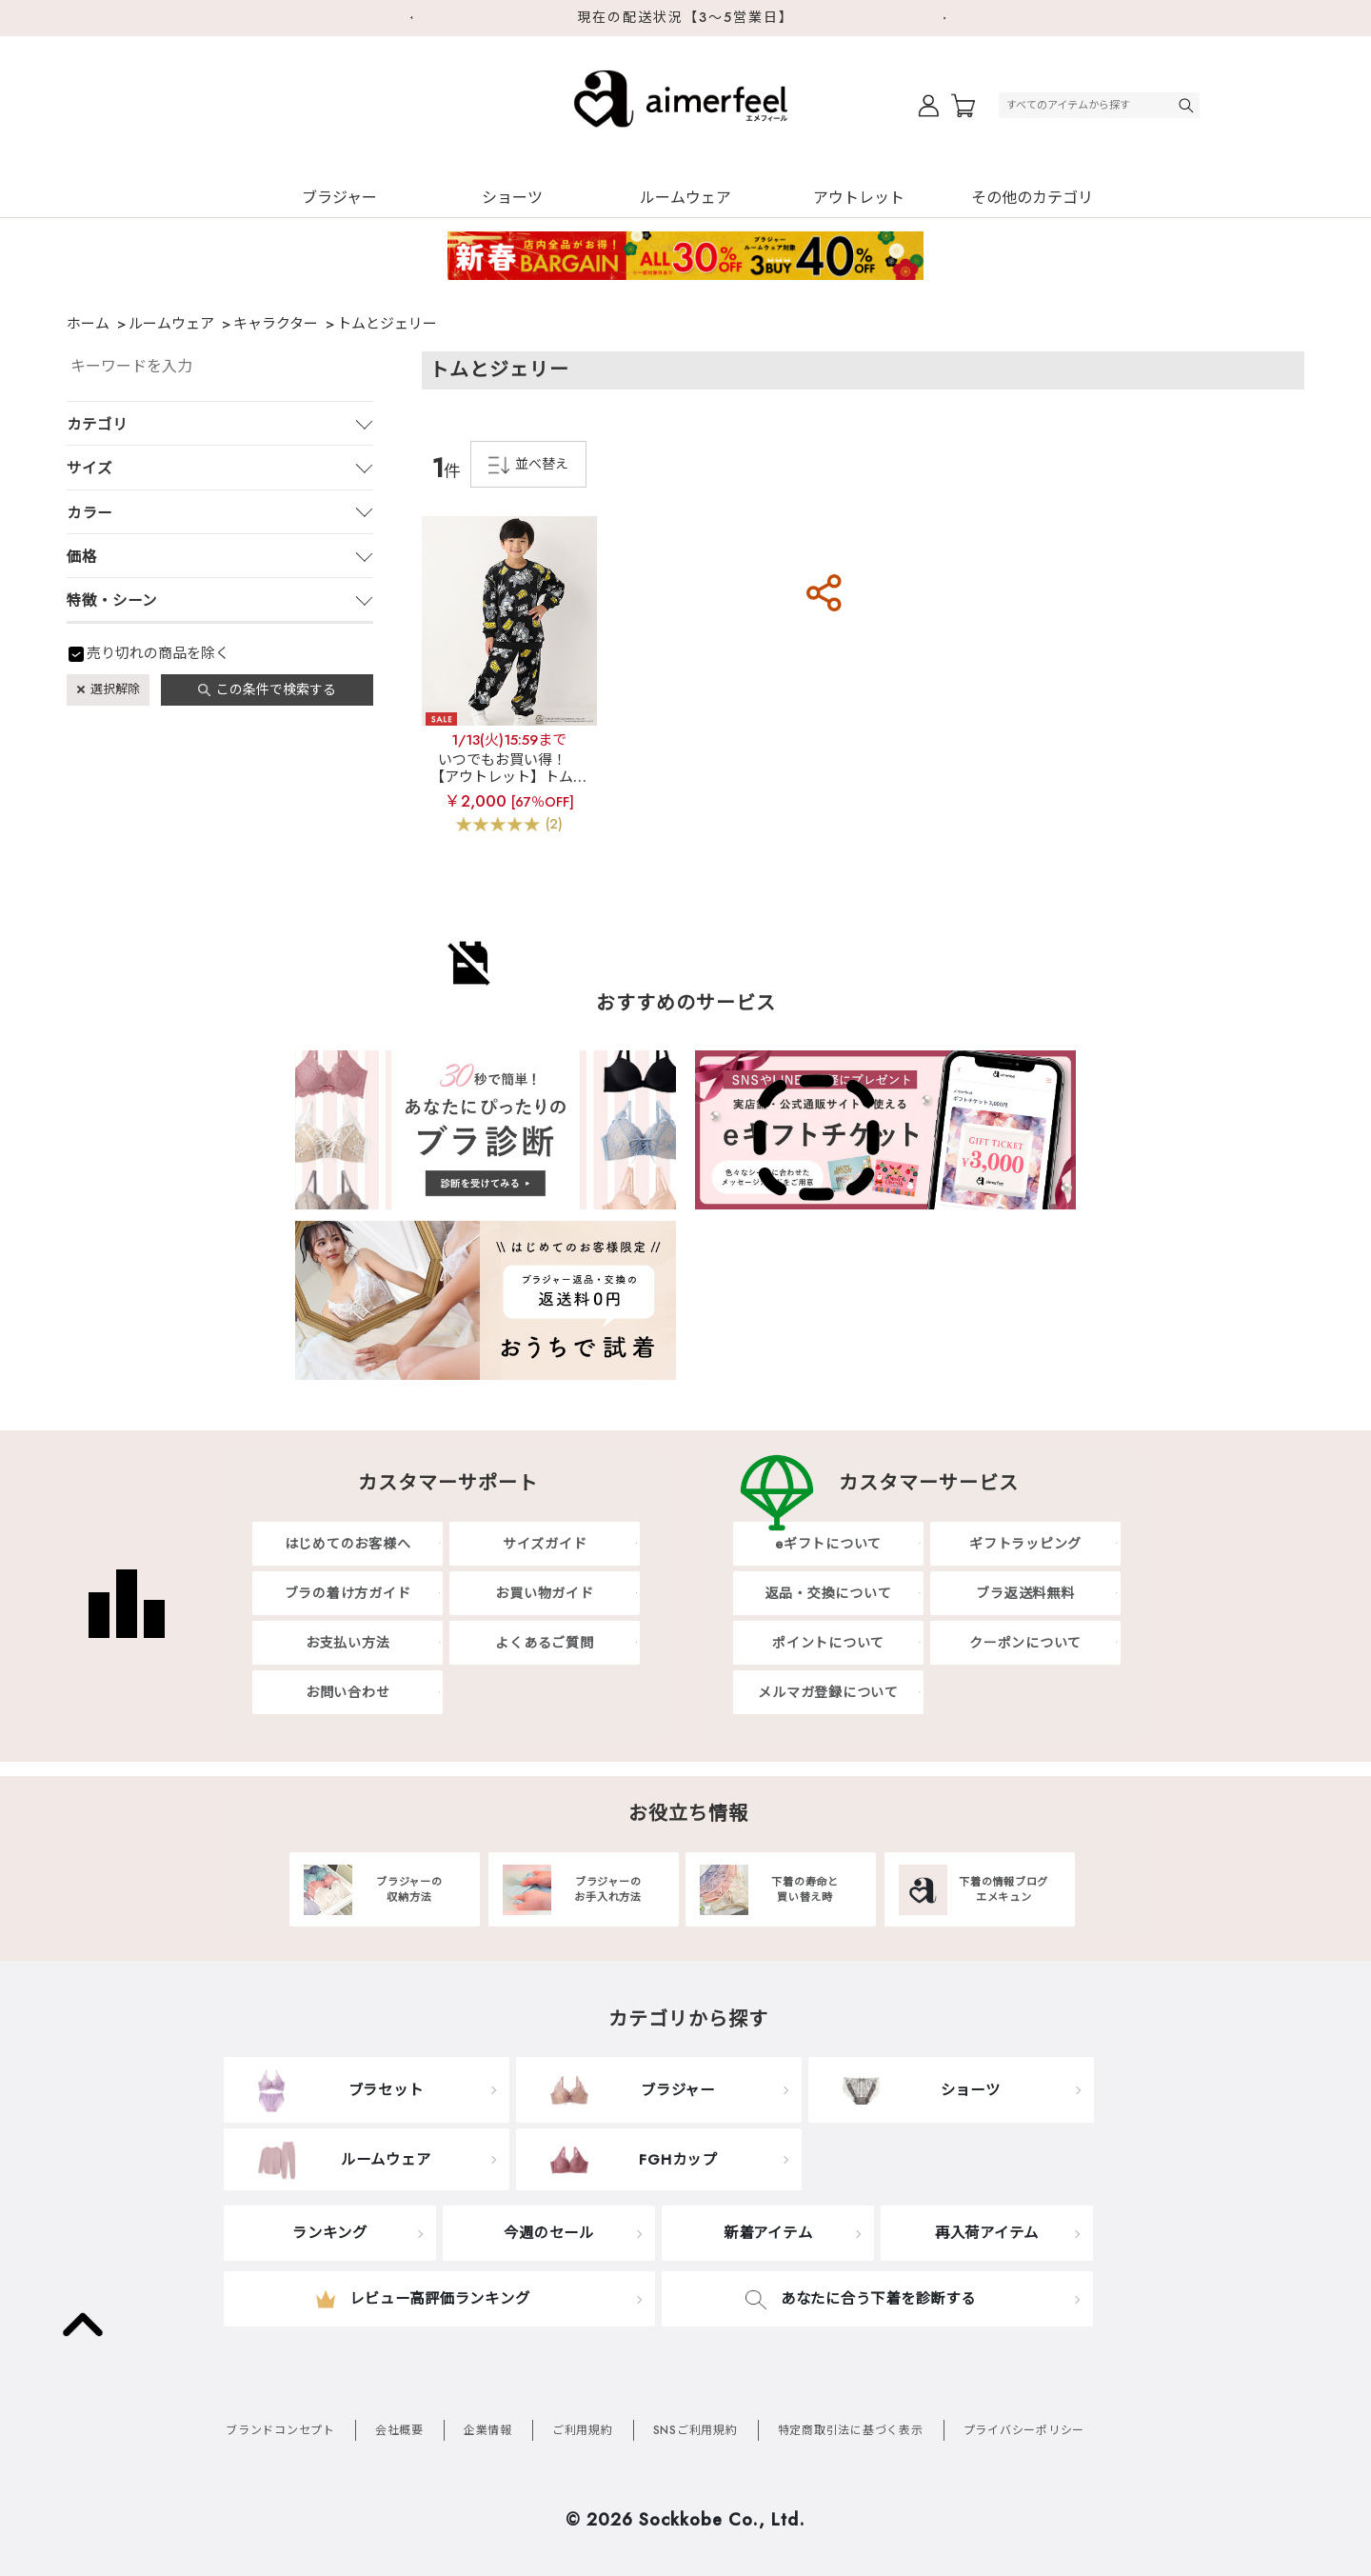 The image size is (1371, 2576). Describe the element at coordinates (825, 592) in the screenshot. I see `share content to other apps or platforms` at that location.